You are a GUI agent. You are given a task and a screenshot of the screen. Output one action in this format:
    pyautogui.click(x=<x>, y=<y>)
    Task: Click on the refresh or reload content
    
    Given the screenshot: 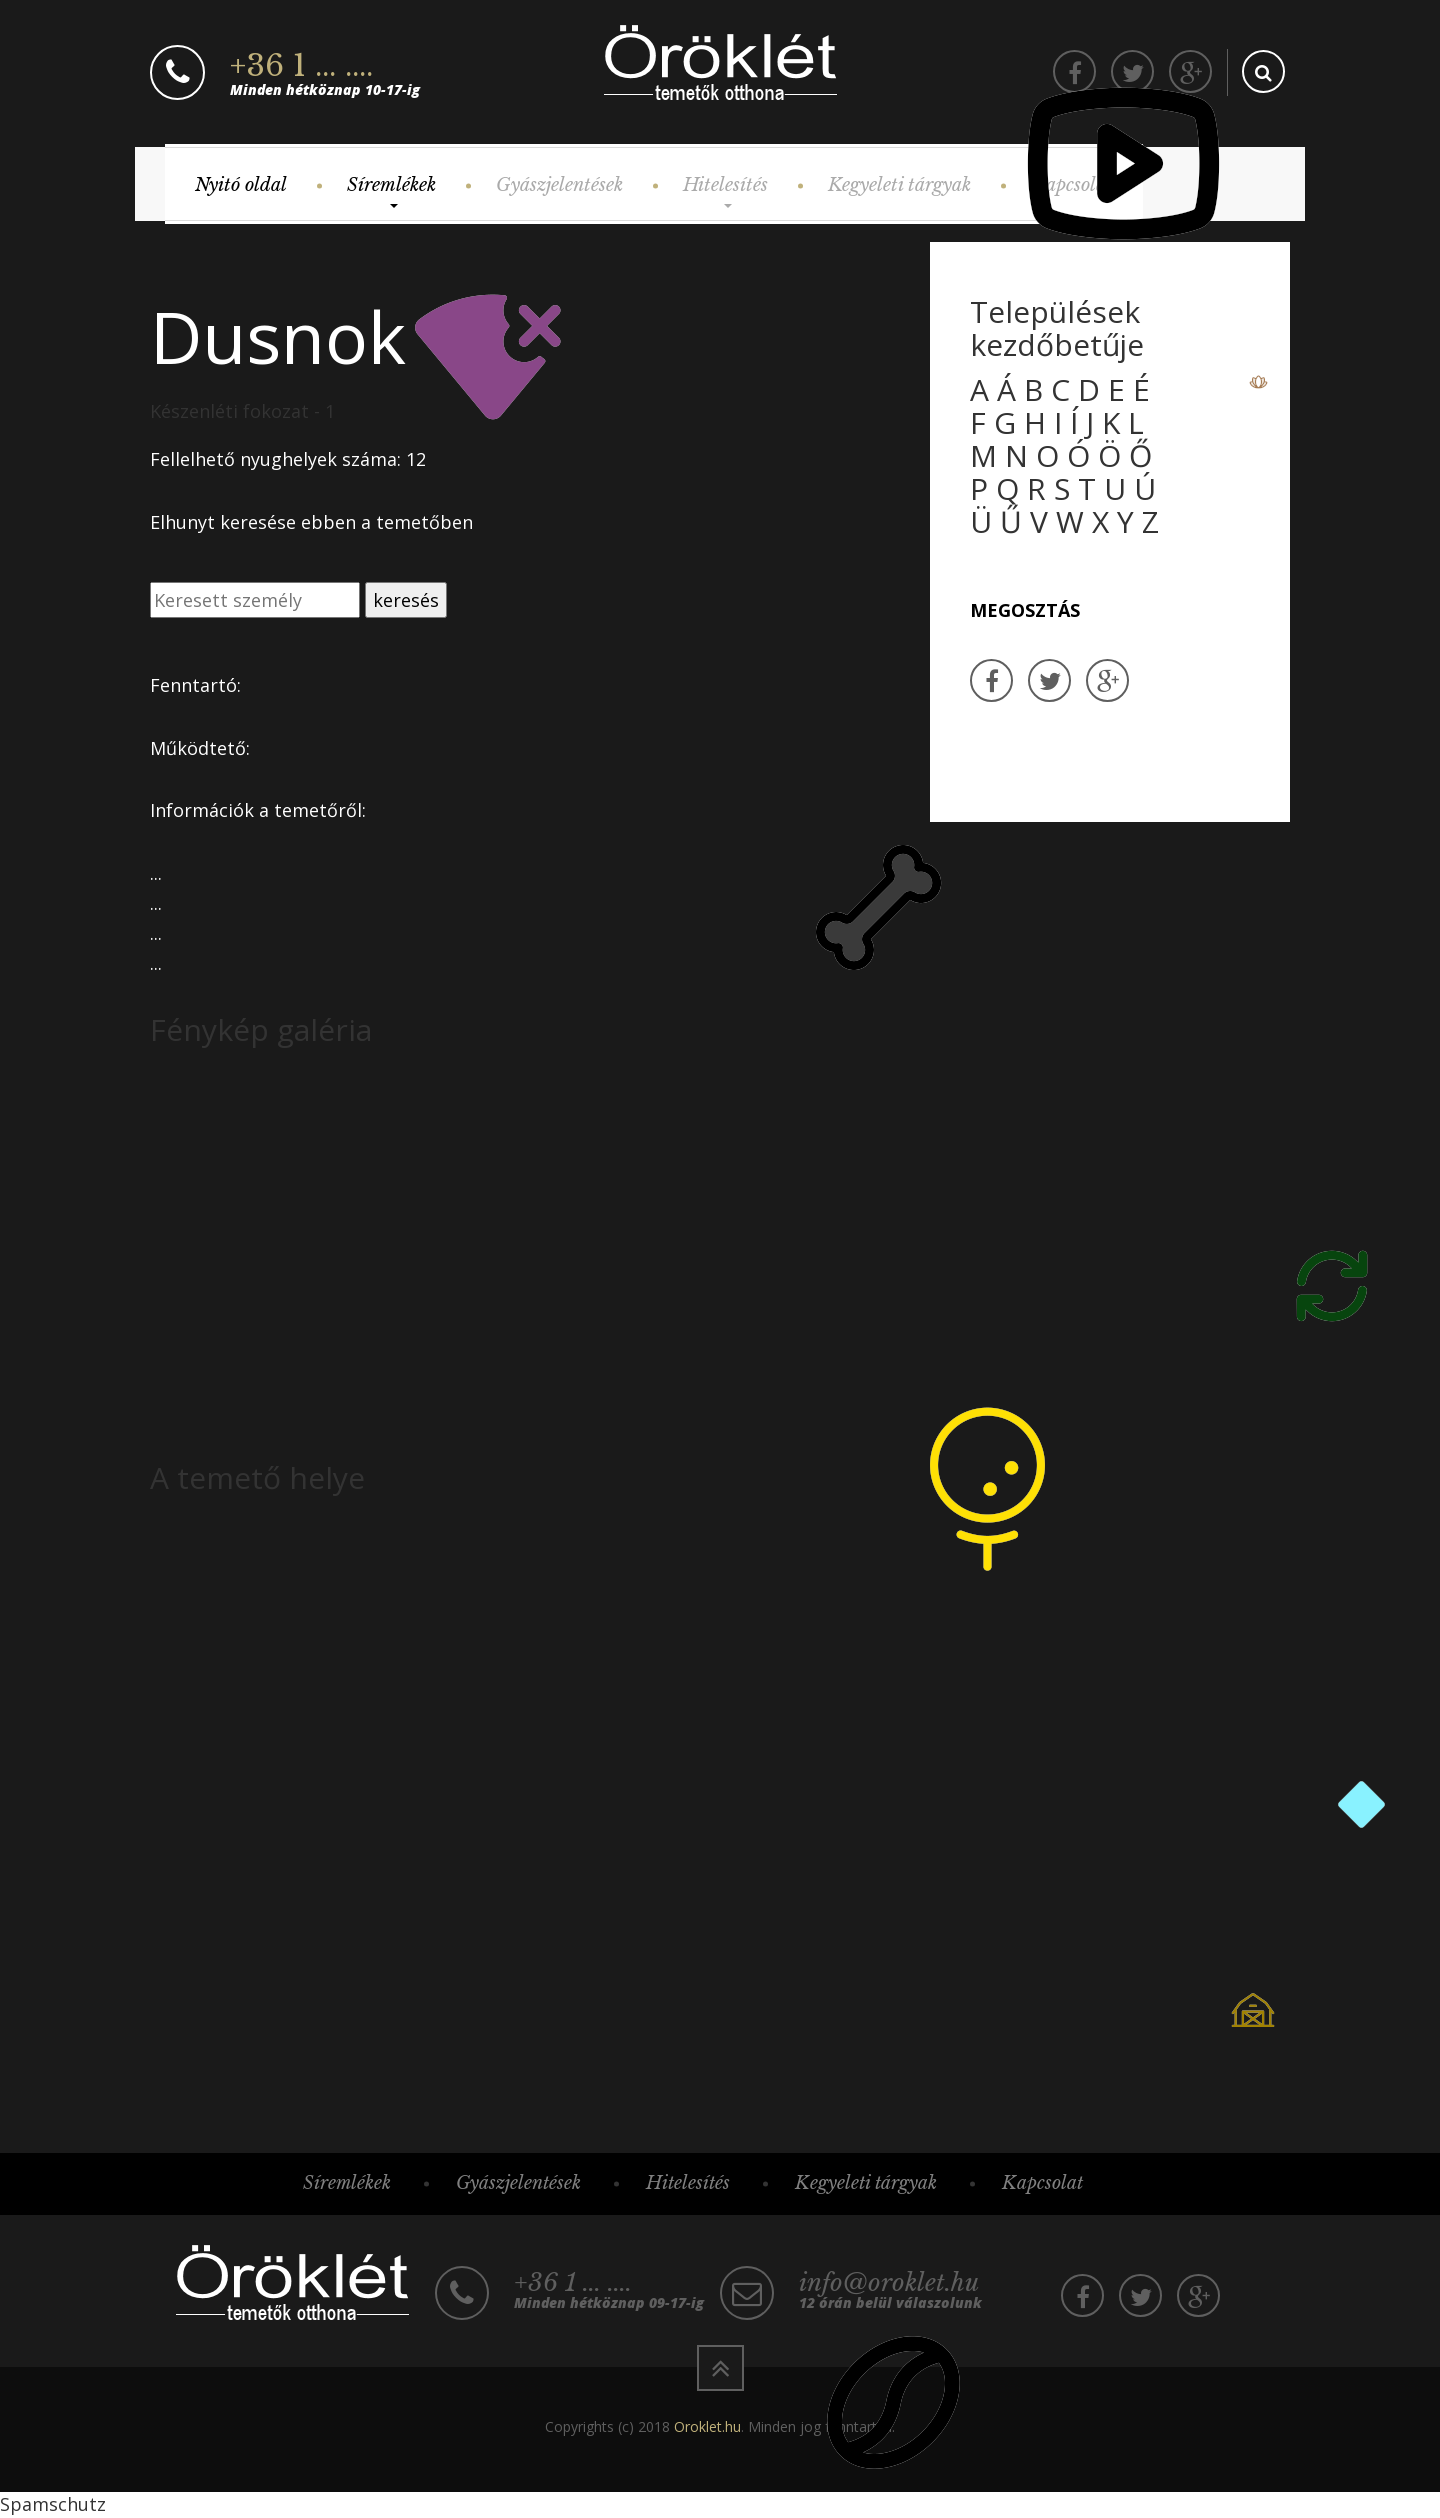 What is the action you would take?
    pyautogui.click(x=1332, y=1286)
    